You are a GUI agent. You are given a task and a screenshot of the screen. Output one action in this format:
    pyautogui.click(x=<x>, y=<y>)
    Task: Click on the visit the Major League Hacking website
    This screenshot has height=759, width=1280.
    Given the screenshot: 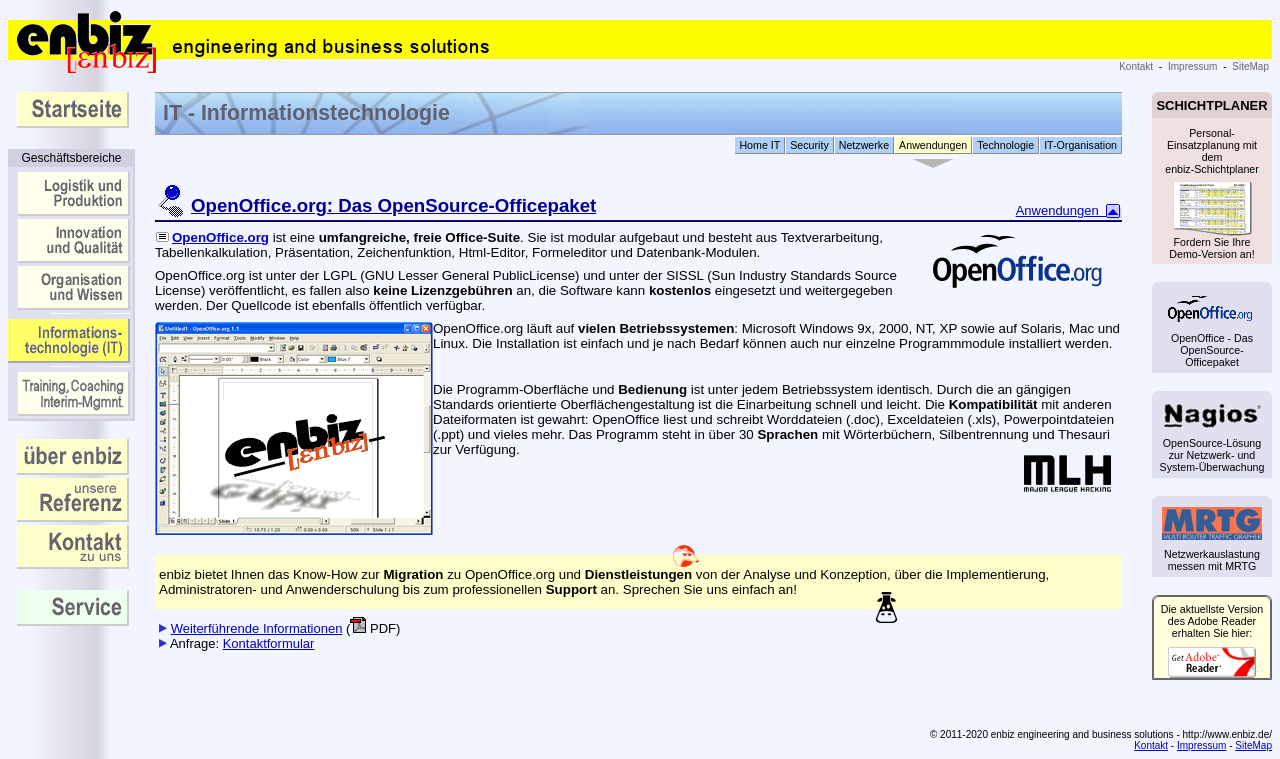 What is the action you would take?
    pyautogui.click(x=1067, y=473)
    